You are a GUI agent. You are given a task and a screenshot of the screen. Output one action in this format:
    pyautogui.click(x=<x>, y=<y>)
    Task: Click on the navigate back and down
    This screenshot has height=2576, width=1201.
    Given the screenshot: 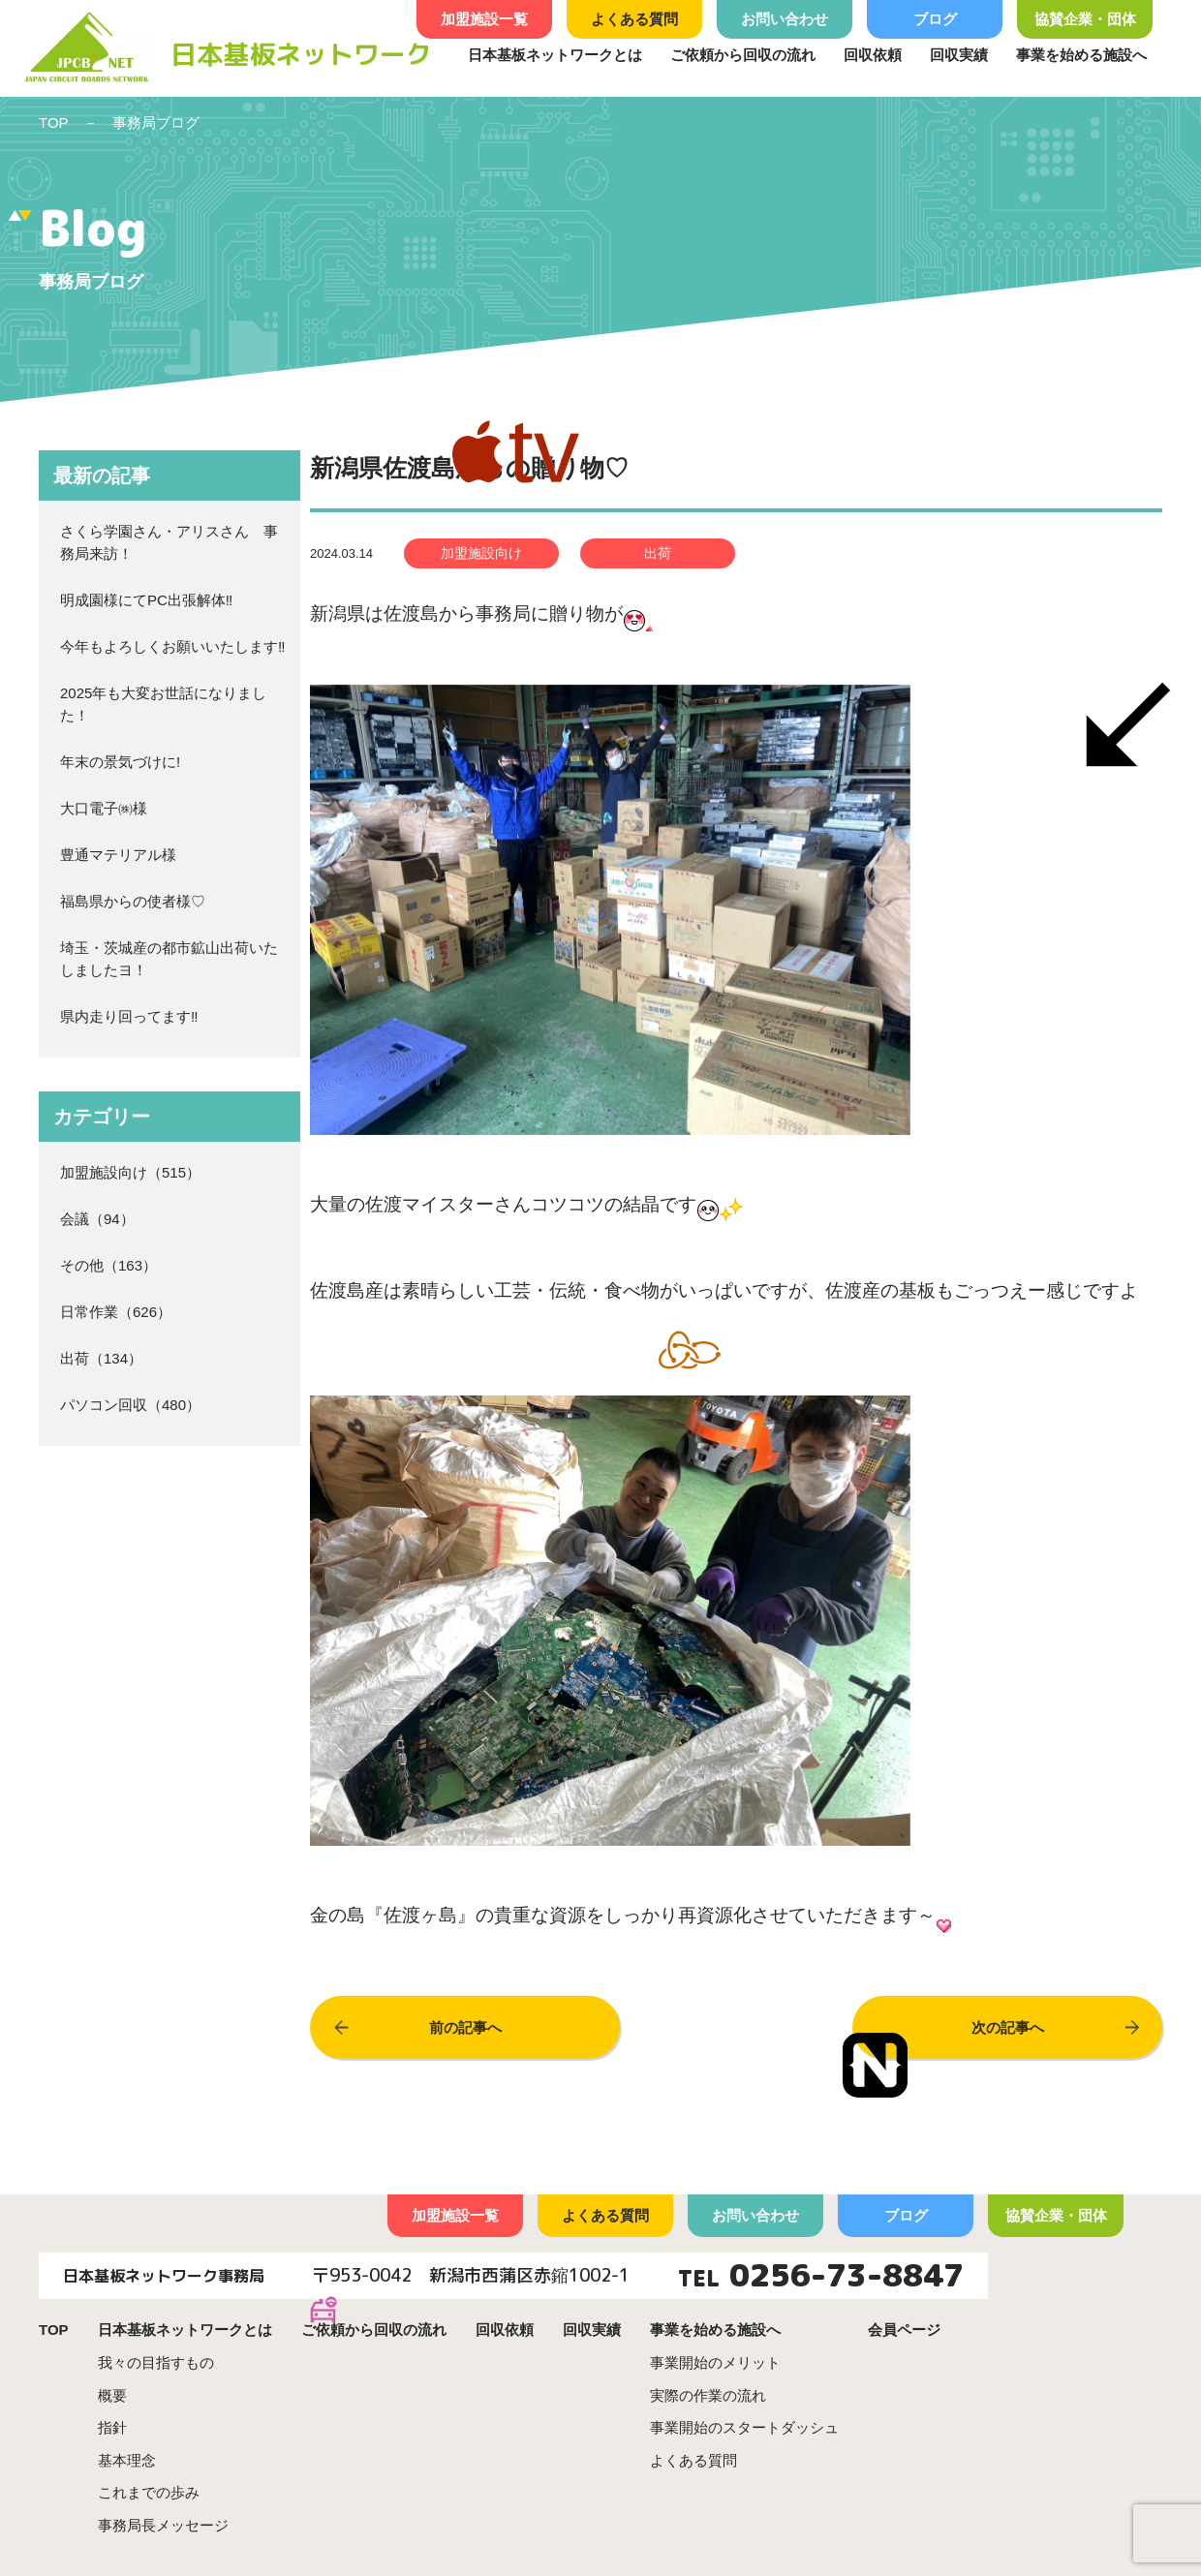 What is the action you would take?
    pyautogui.click(x=1126, y=726)
    